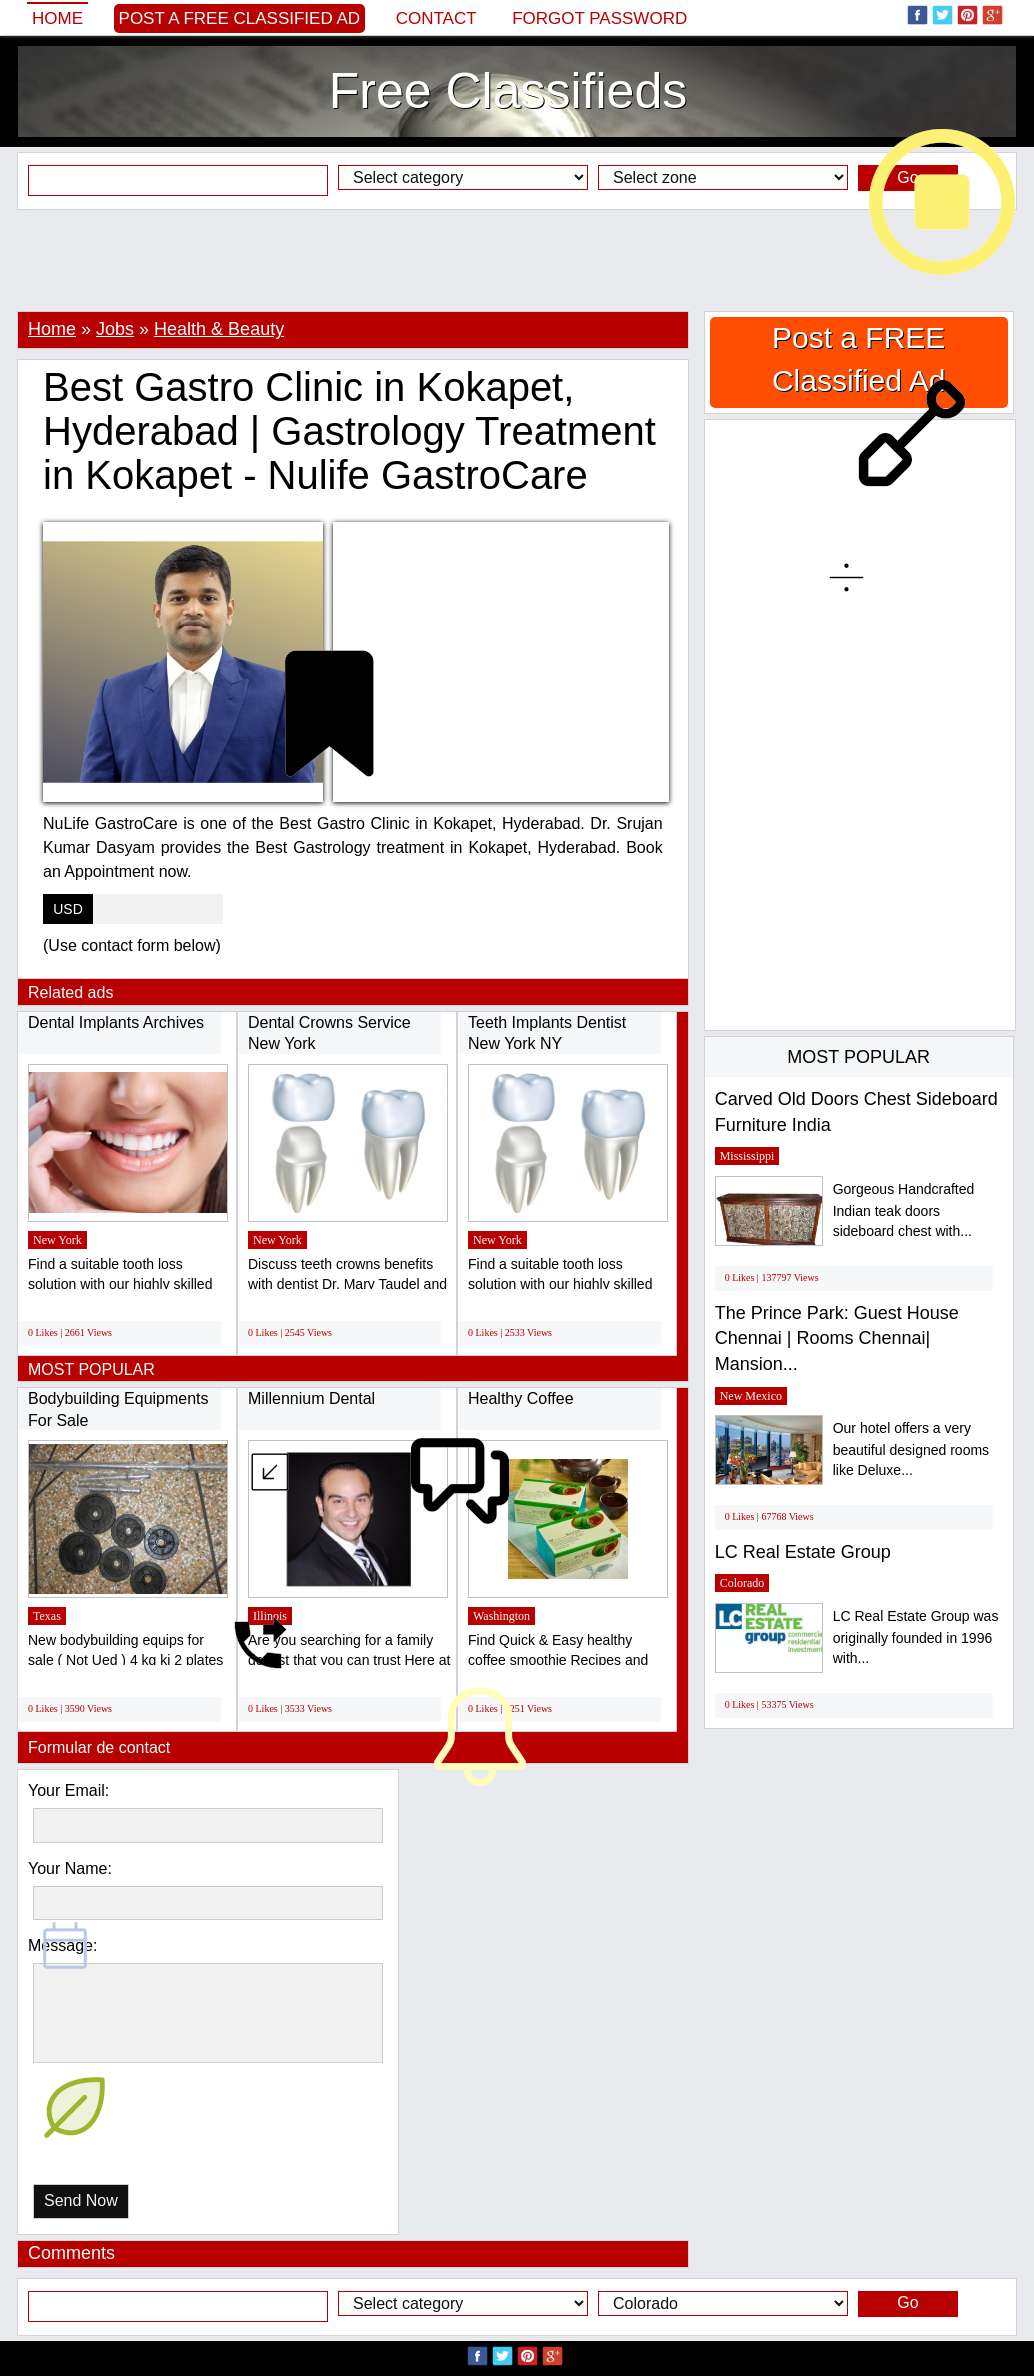  I want to click on stop media playback, so click(942, 202).